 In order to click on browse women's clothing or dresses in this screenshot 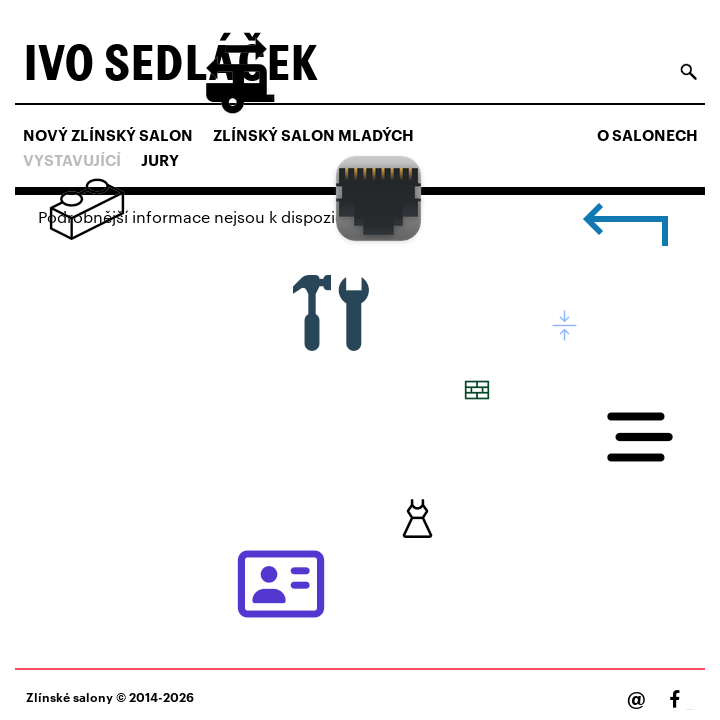, I will do `click(417, 520)`.